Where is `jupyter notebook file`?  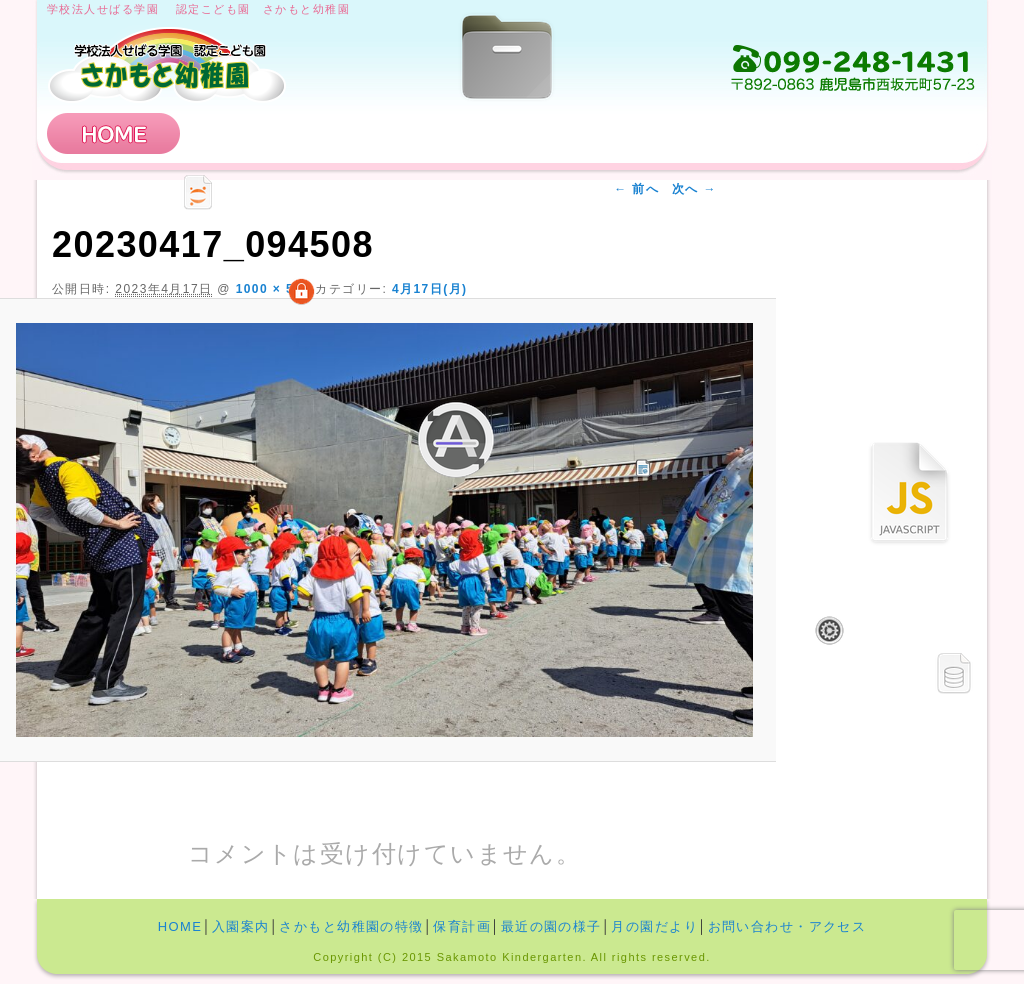
jupyter notebook file is located at coordinates (198, 192).